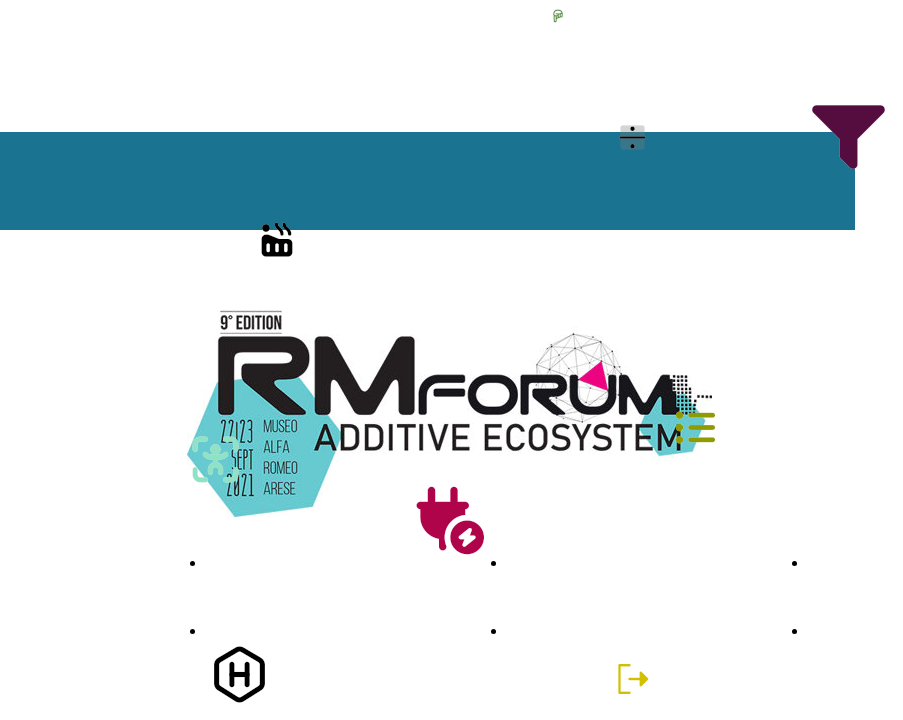 The height and width of the screenshot is (720, 903). Describe the element at coordinates (277, 239) in the screenshot. I see `access spa or hot tub amenities` at that location.